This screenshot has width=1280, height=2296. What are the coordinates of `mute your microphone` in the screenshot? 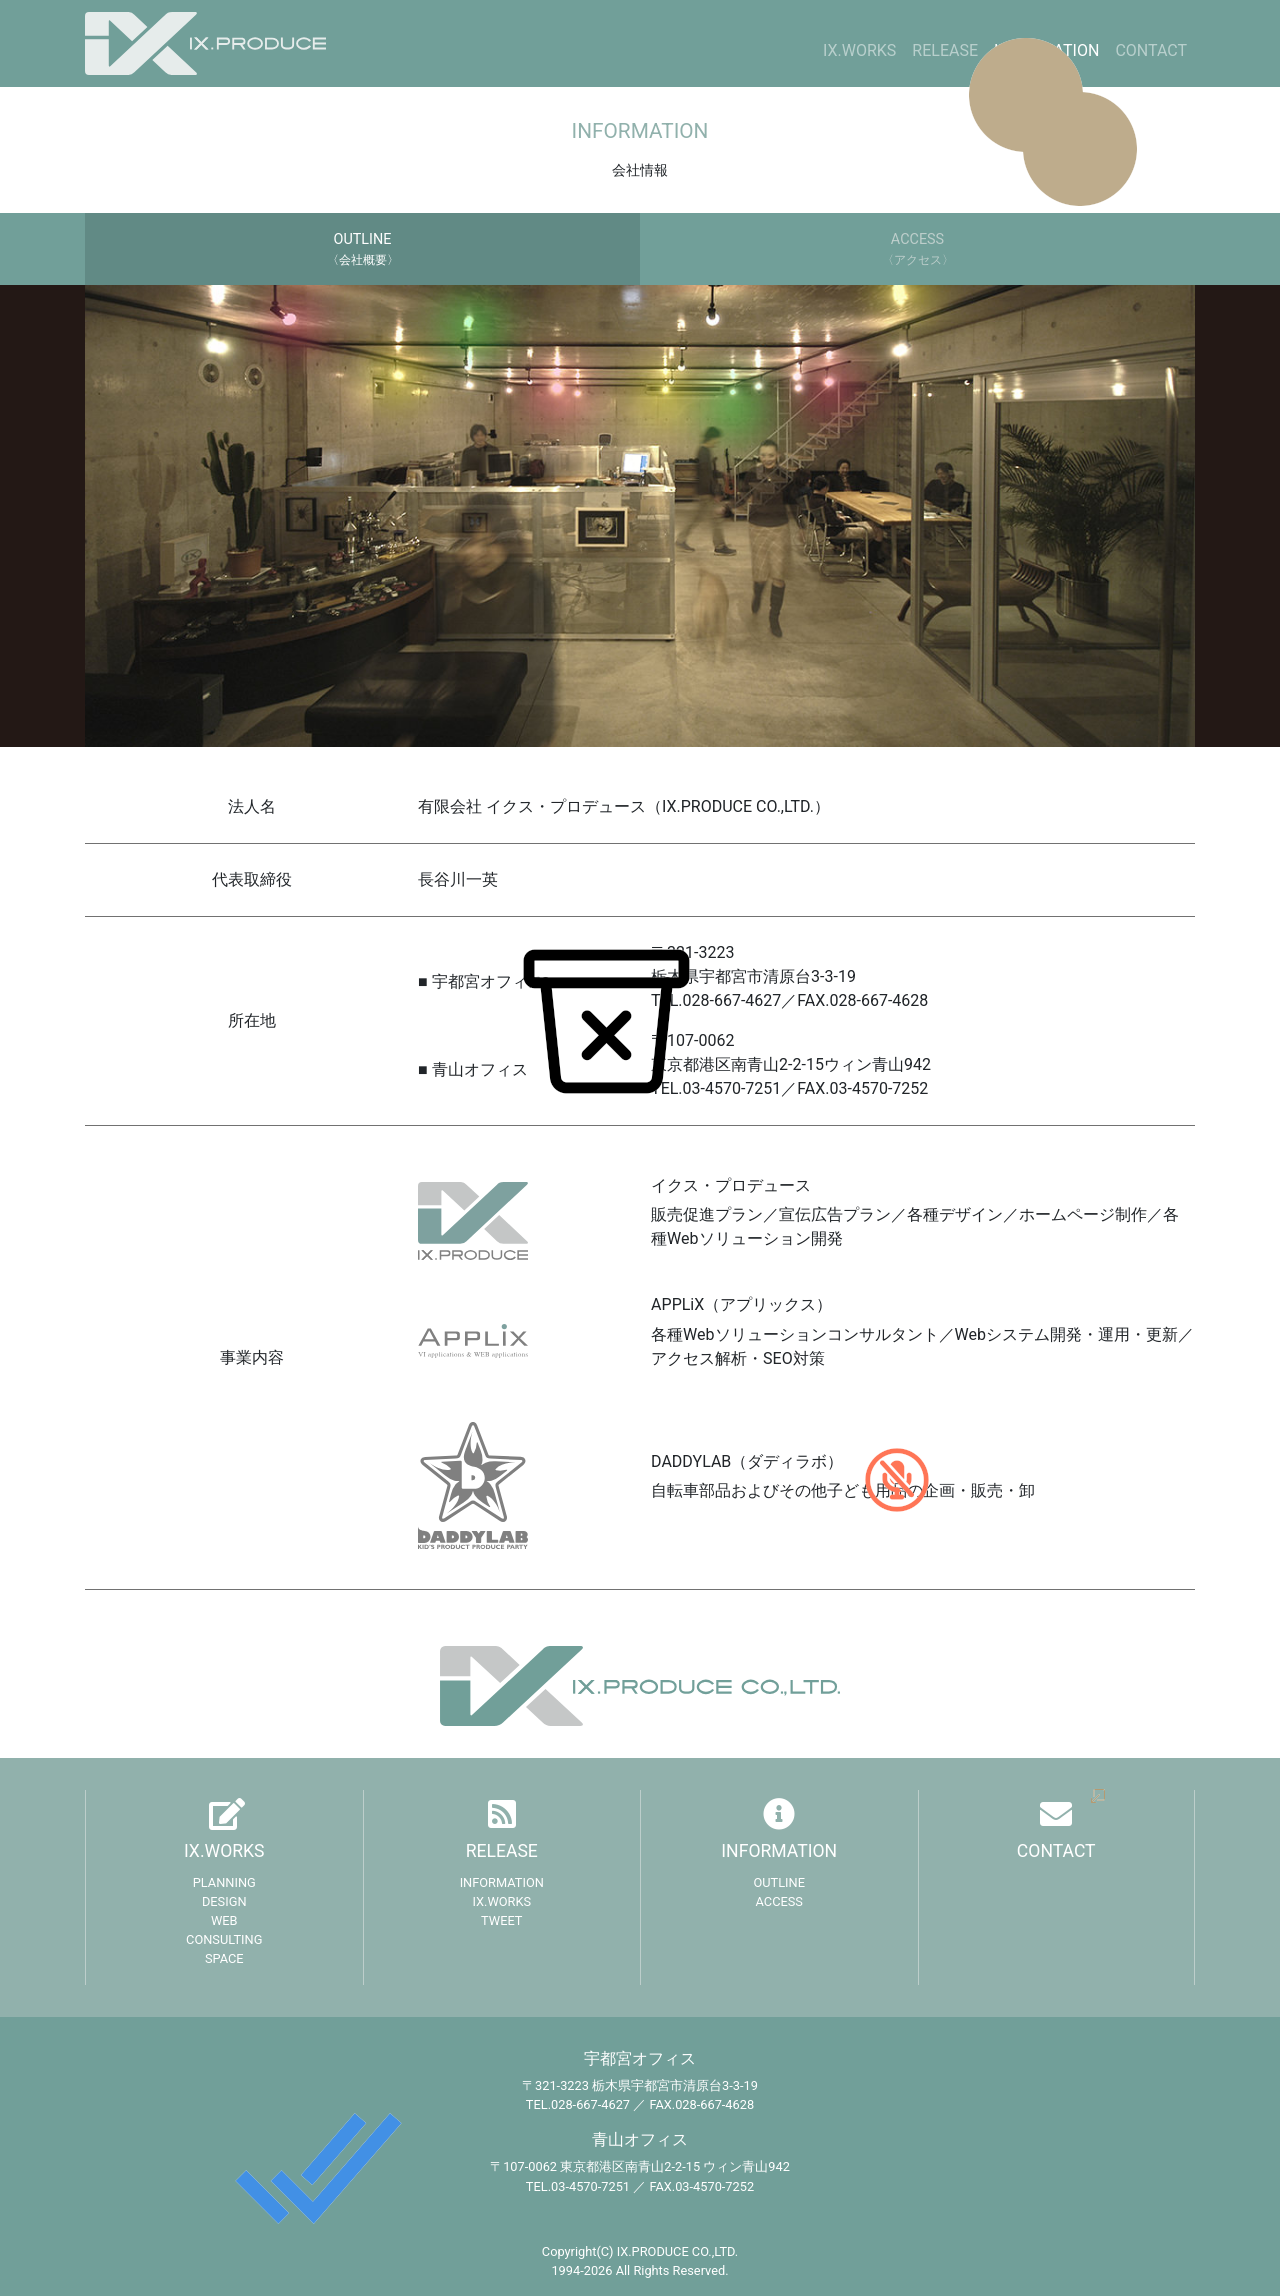 It's located at (897, 1480).